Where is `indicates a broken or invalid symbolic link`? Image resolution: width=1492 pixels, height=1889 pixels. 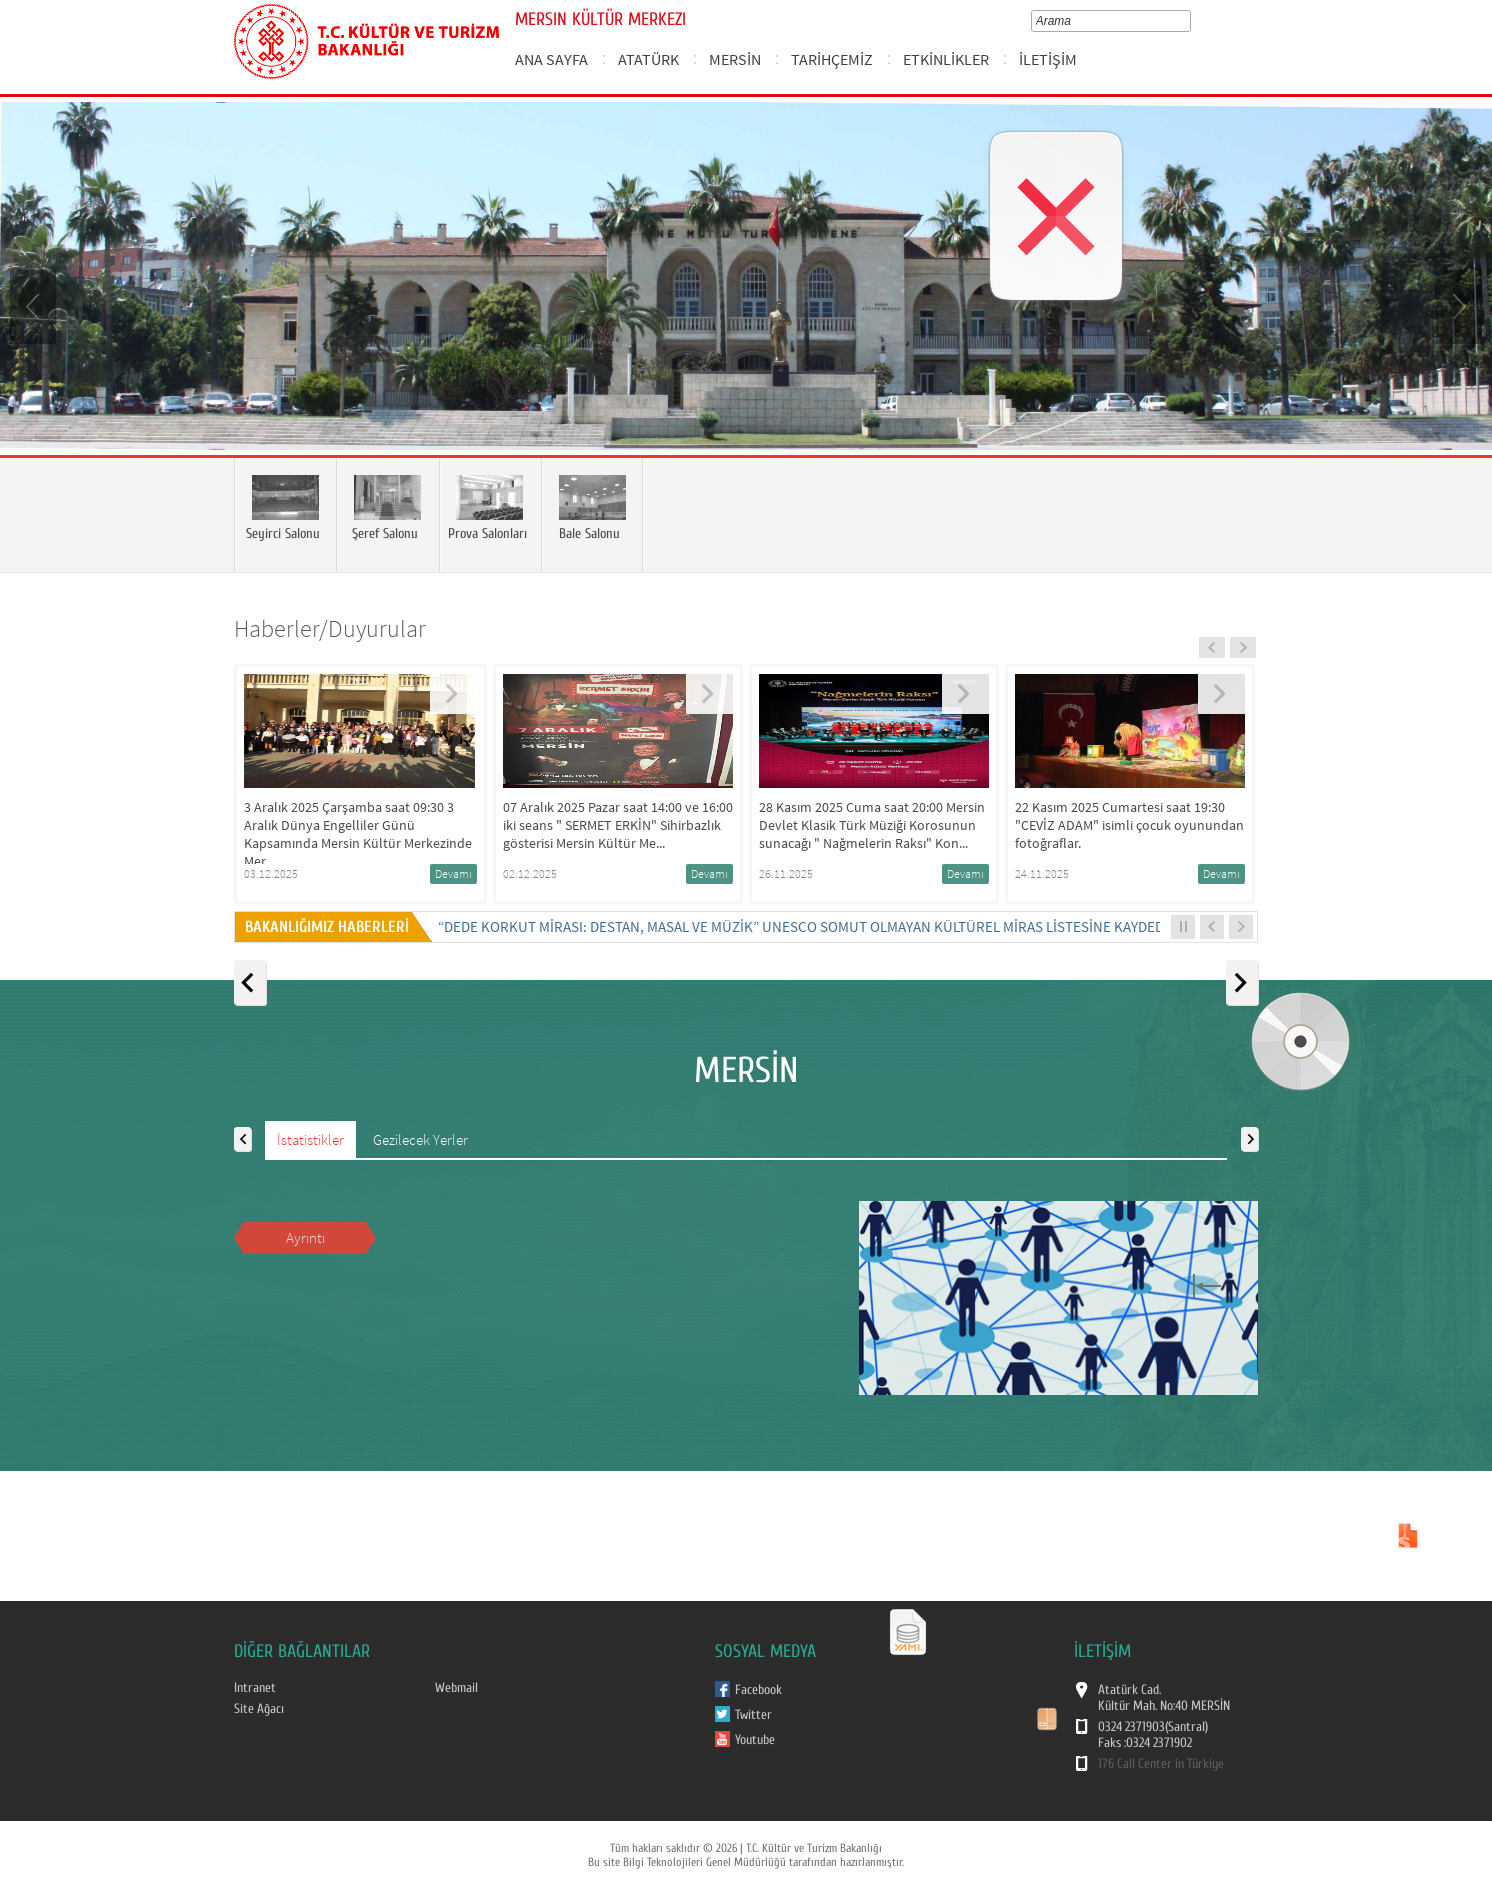
indicates a broken or invalid symbolic link is located at coordinates (1056, 216).